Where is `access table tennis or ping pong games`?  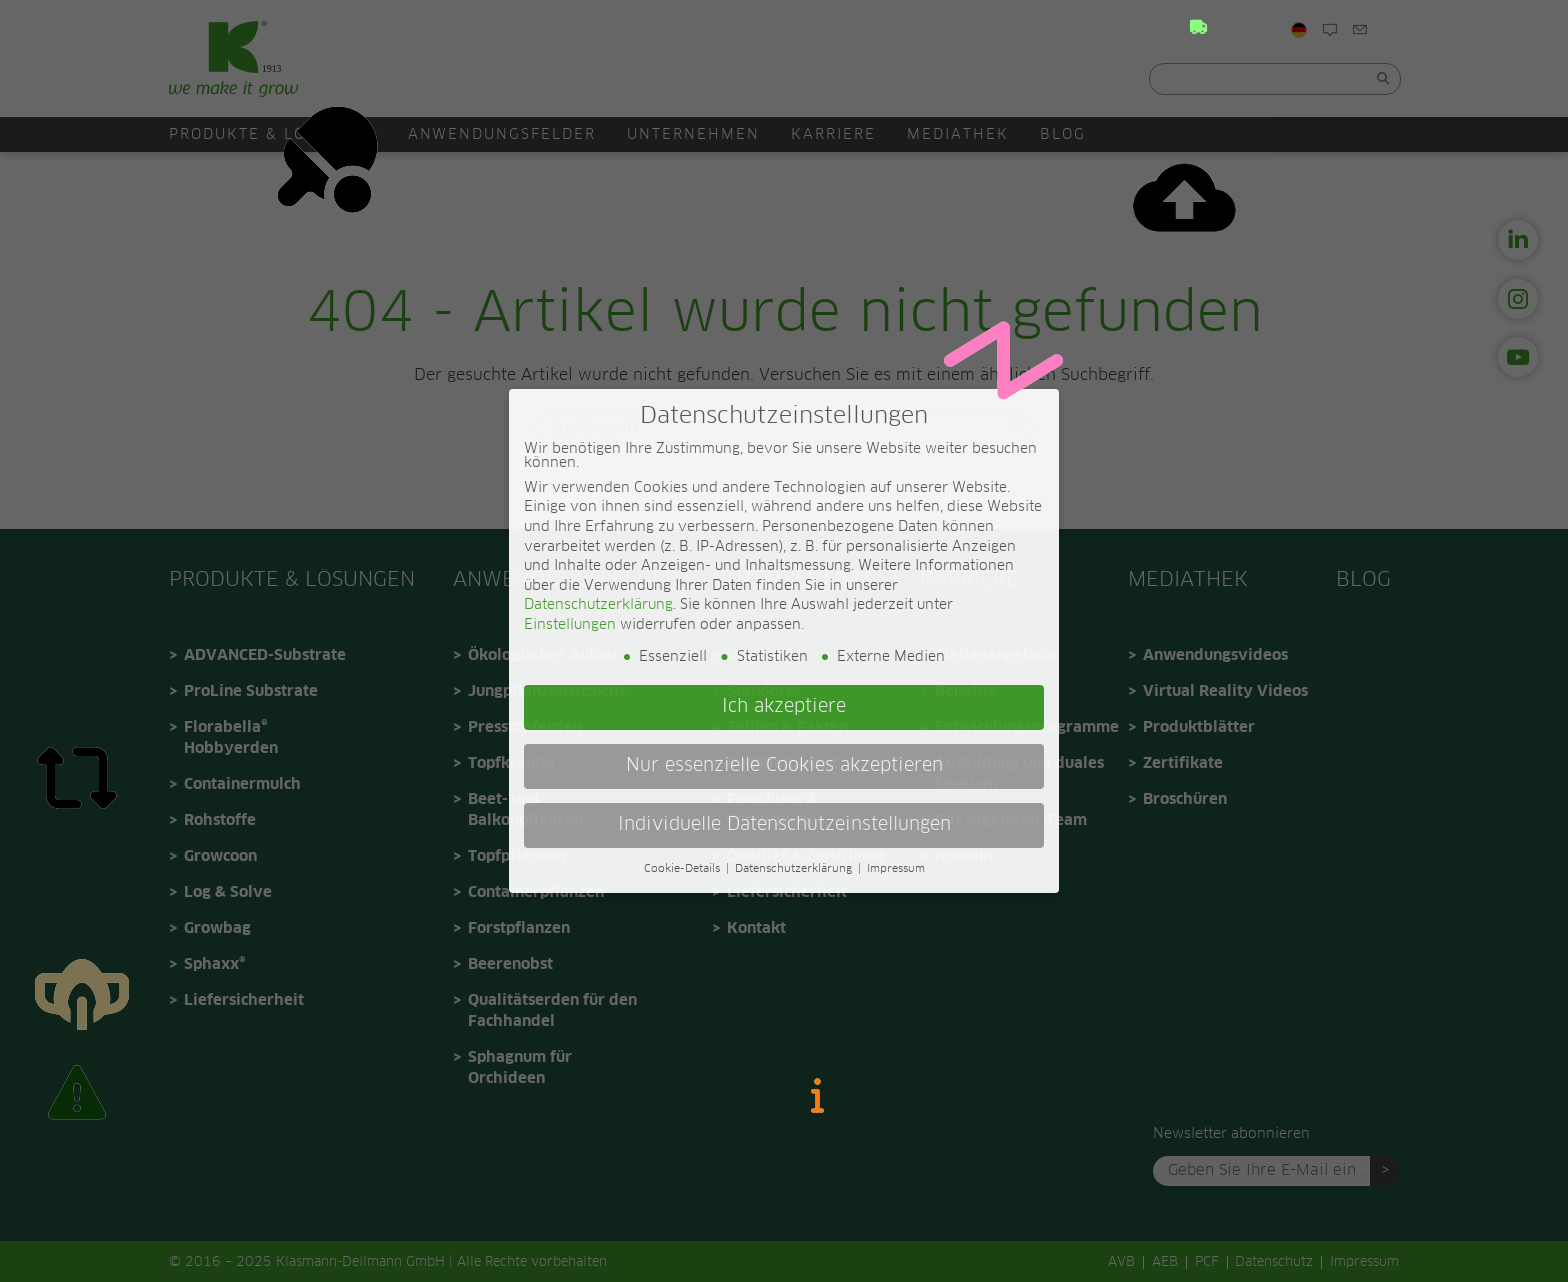
access table tennis or ping pong games is located at coordinates (327, 156).